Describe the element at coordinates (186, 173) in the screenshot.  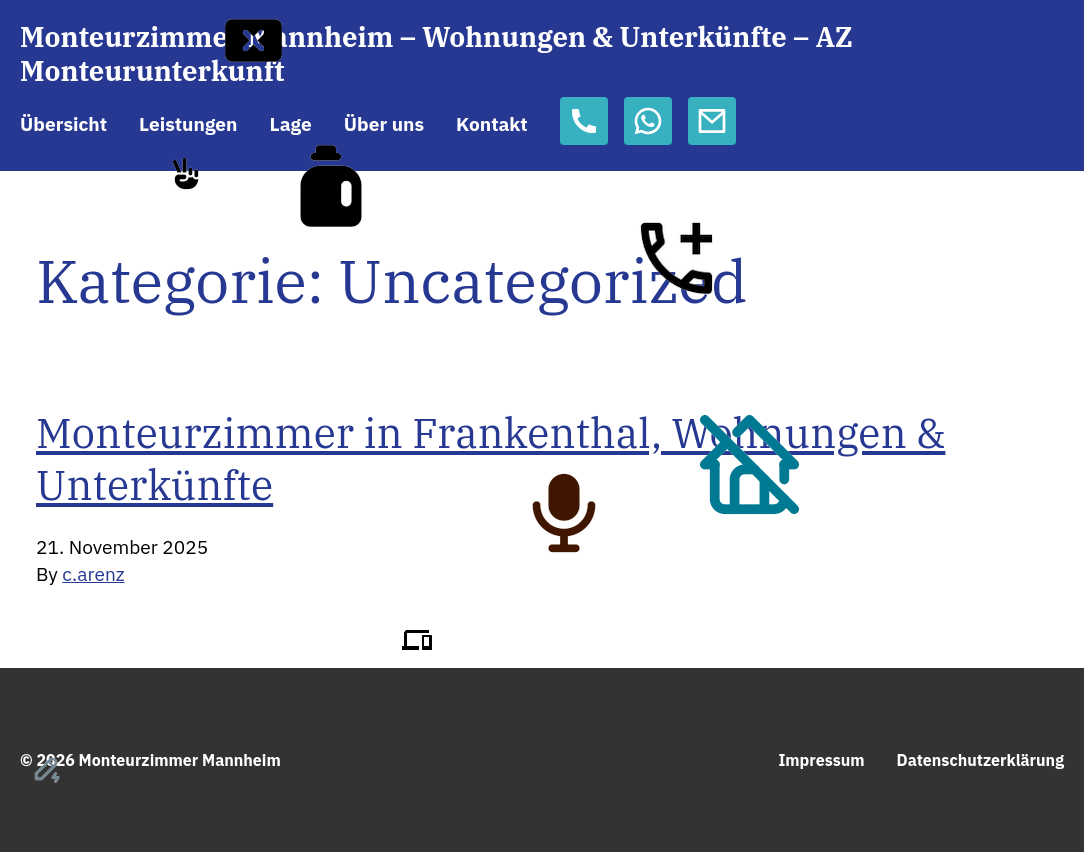
I see `peace sign or victory gesture emoji` at that location.